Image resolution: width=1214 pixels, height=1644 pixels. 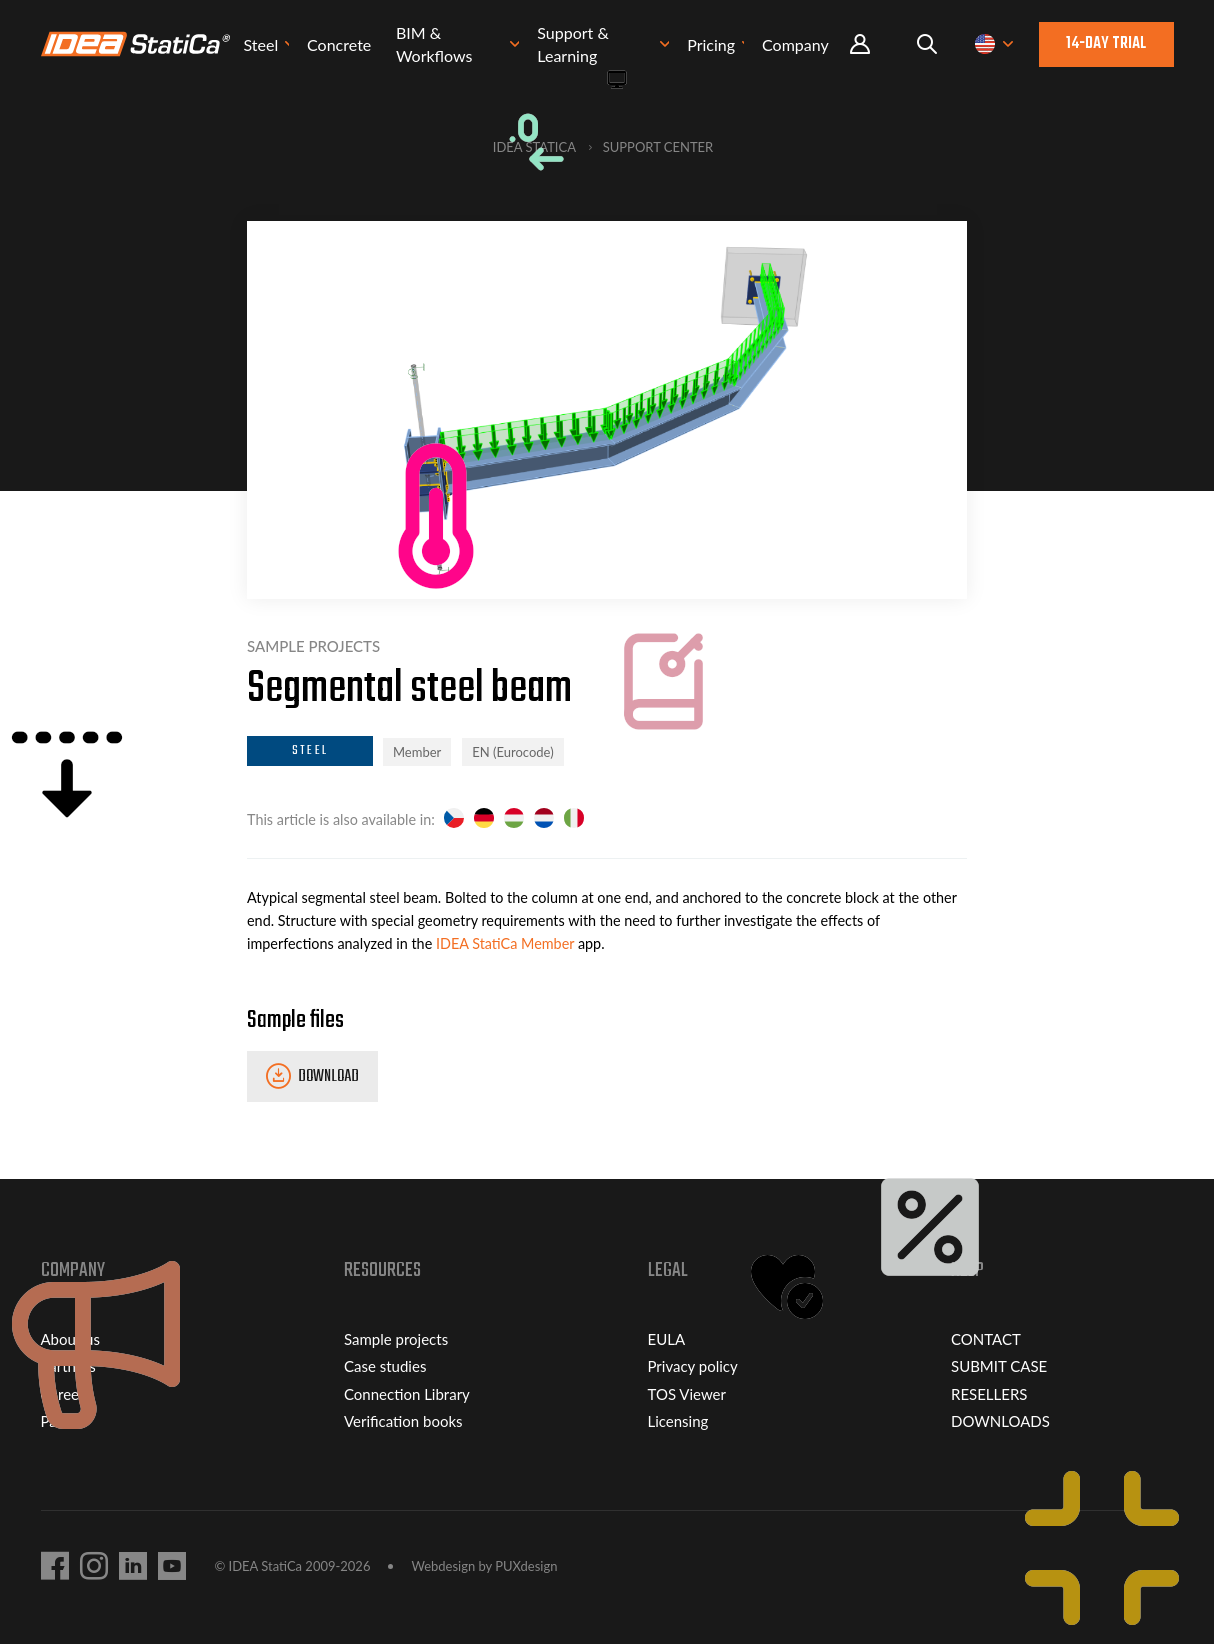 What do you see at coordinates (436, 516) in the screenshot?
I see `view current temperature reading` at bounding box center [436, 516].